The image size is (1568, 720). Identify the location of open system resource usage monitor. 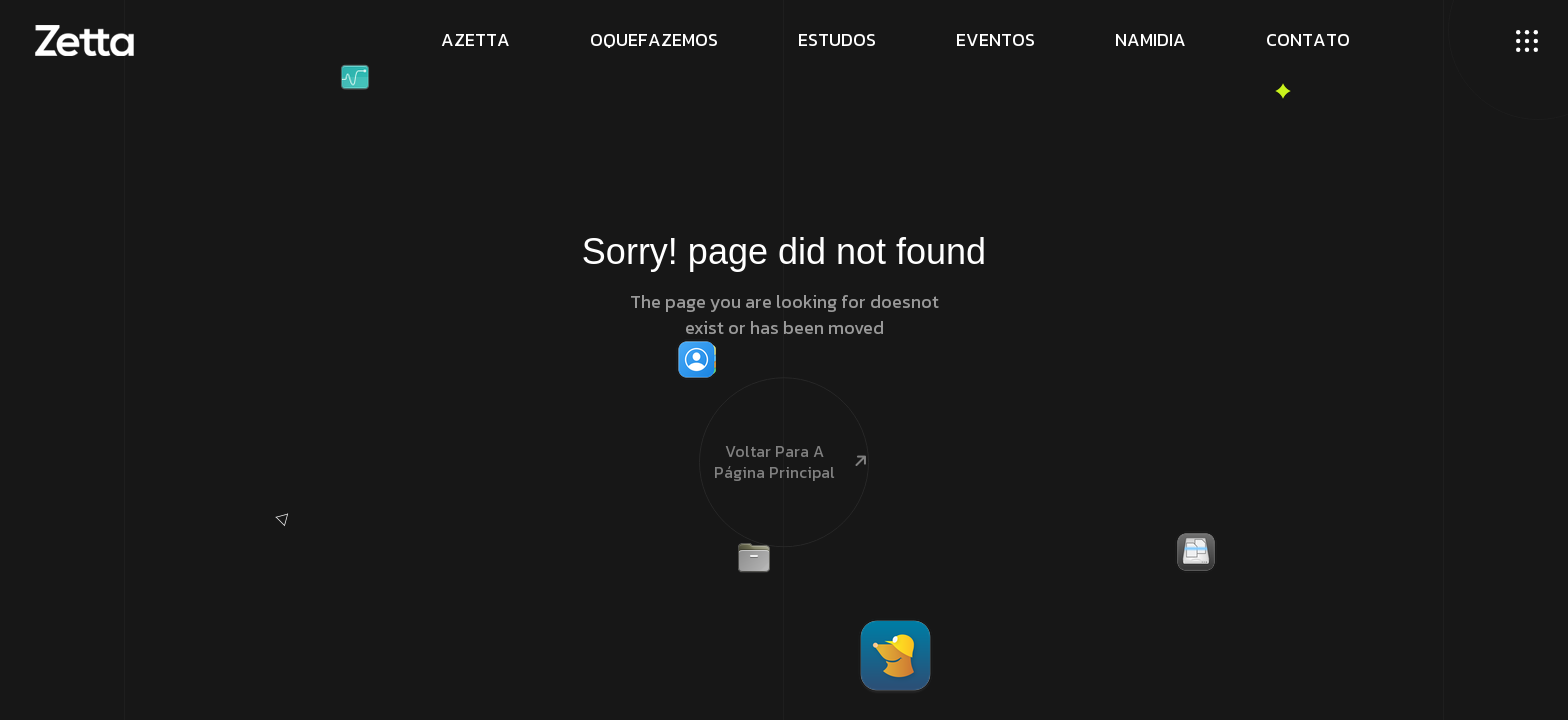
(355, 77).